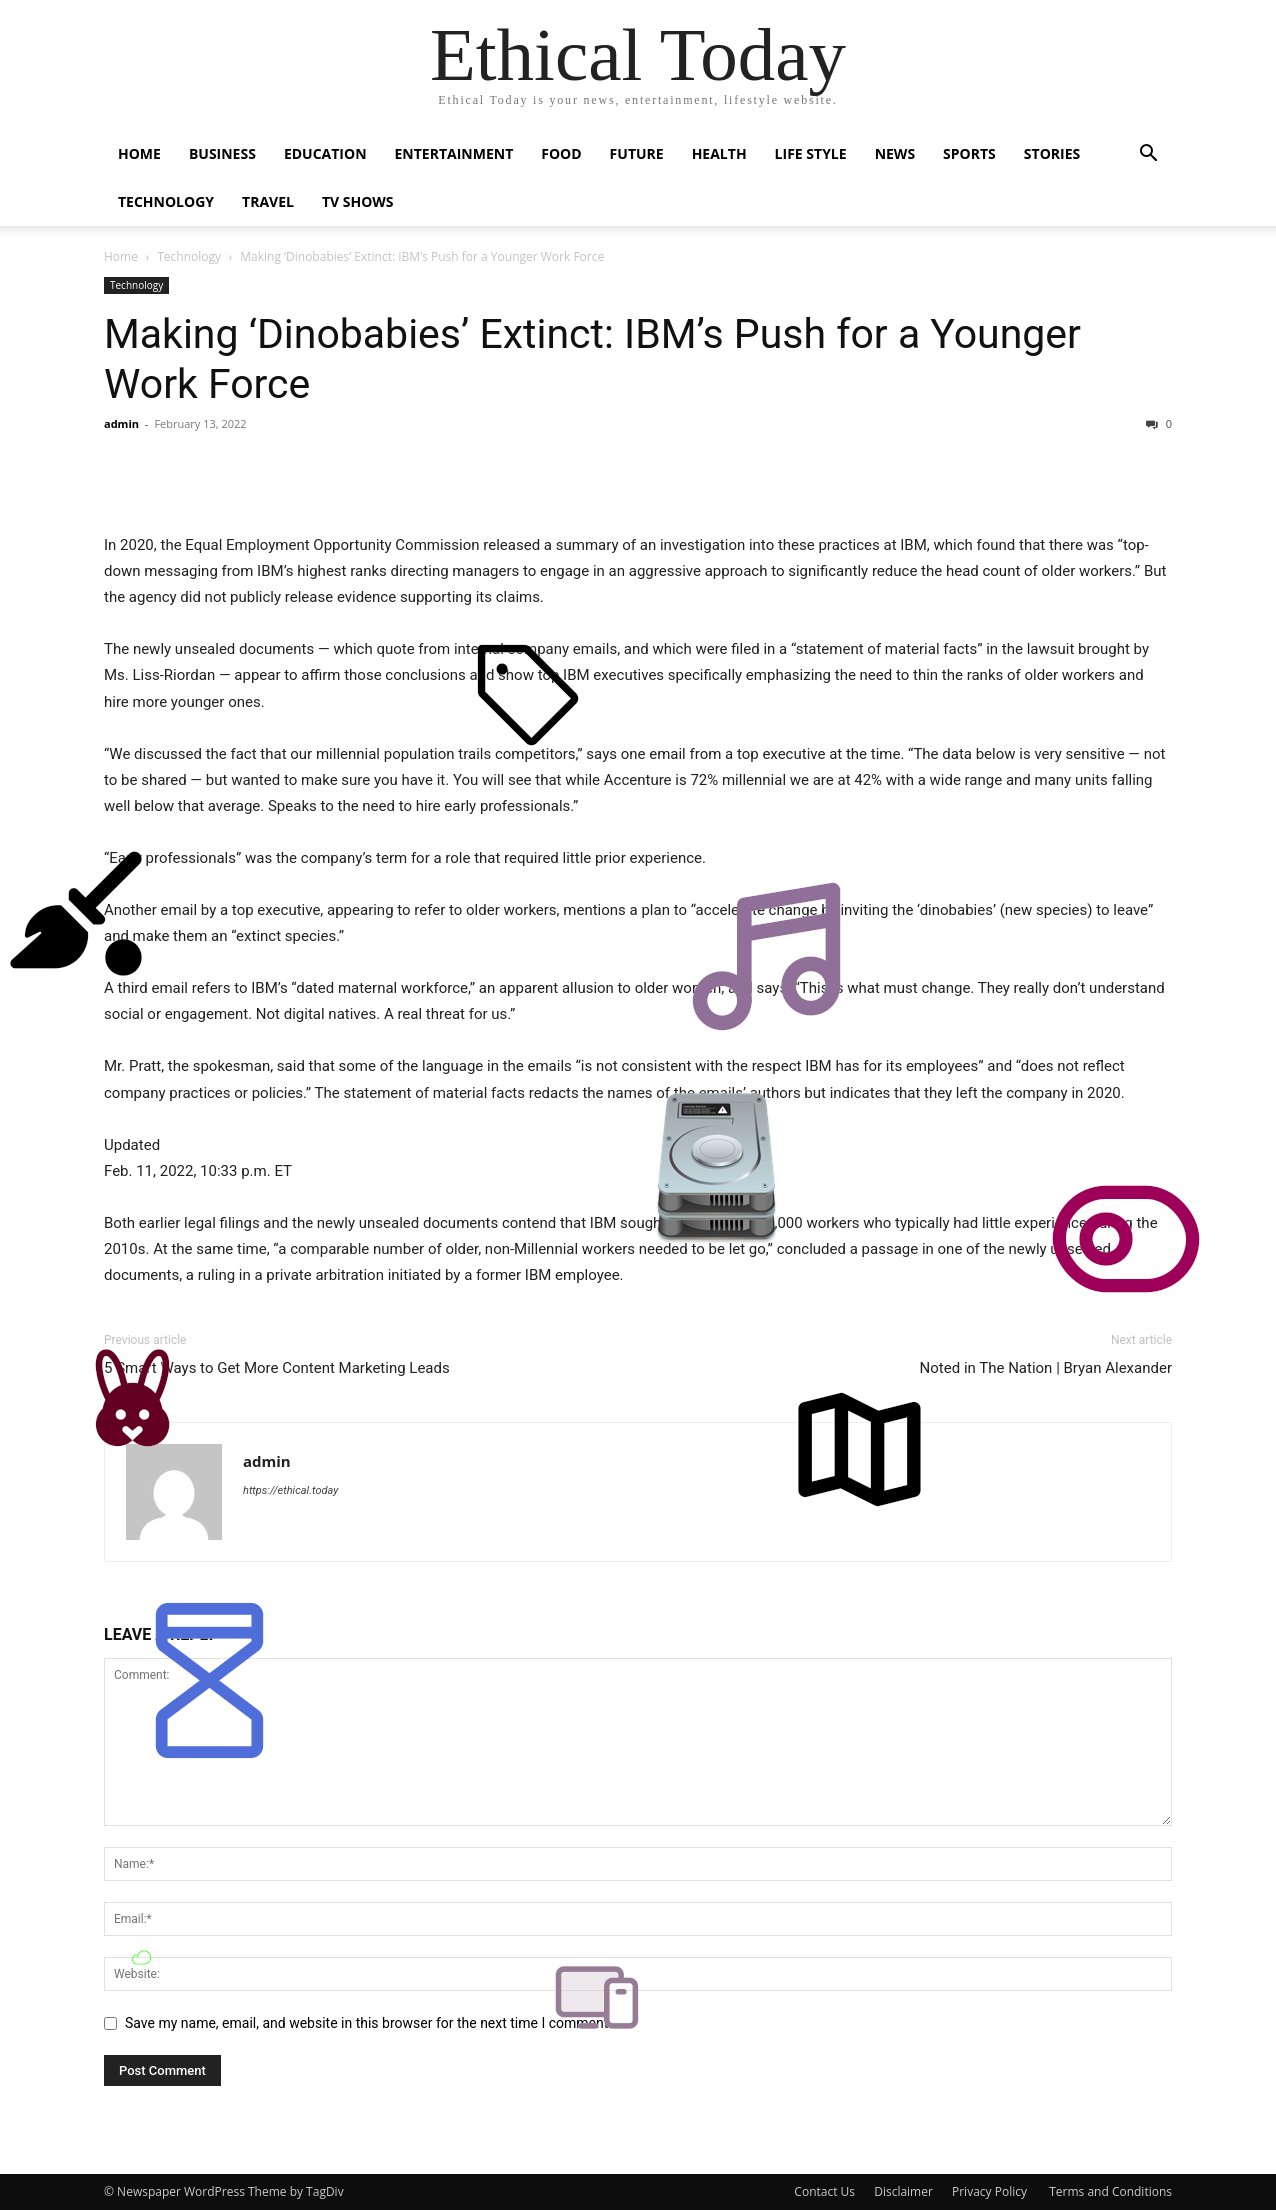 This screenshot has width=1276, height=2210. What do you see at coordinates (141, 1957) in the screenshot?
I see `access cloud storage` at bounding box center [141, 1957].